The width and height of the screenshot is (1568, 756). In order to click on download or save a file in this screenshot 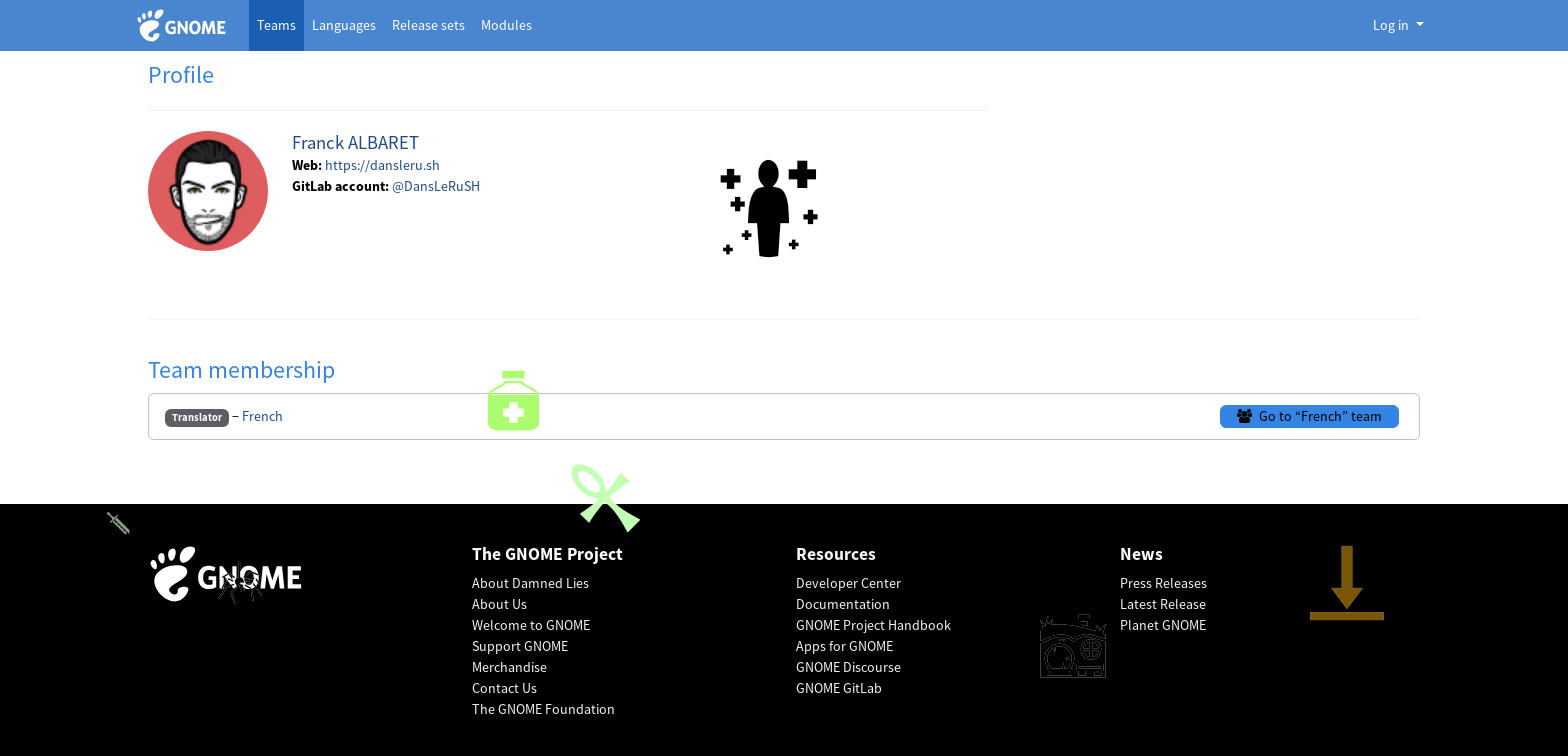, I will do `click(1347, 583)`.